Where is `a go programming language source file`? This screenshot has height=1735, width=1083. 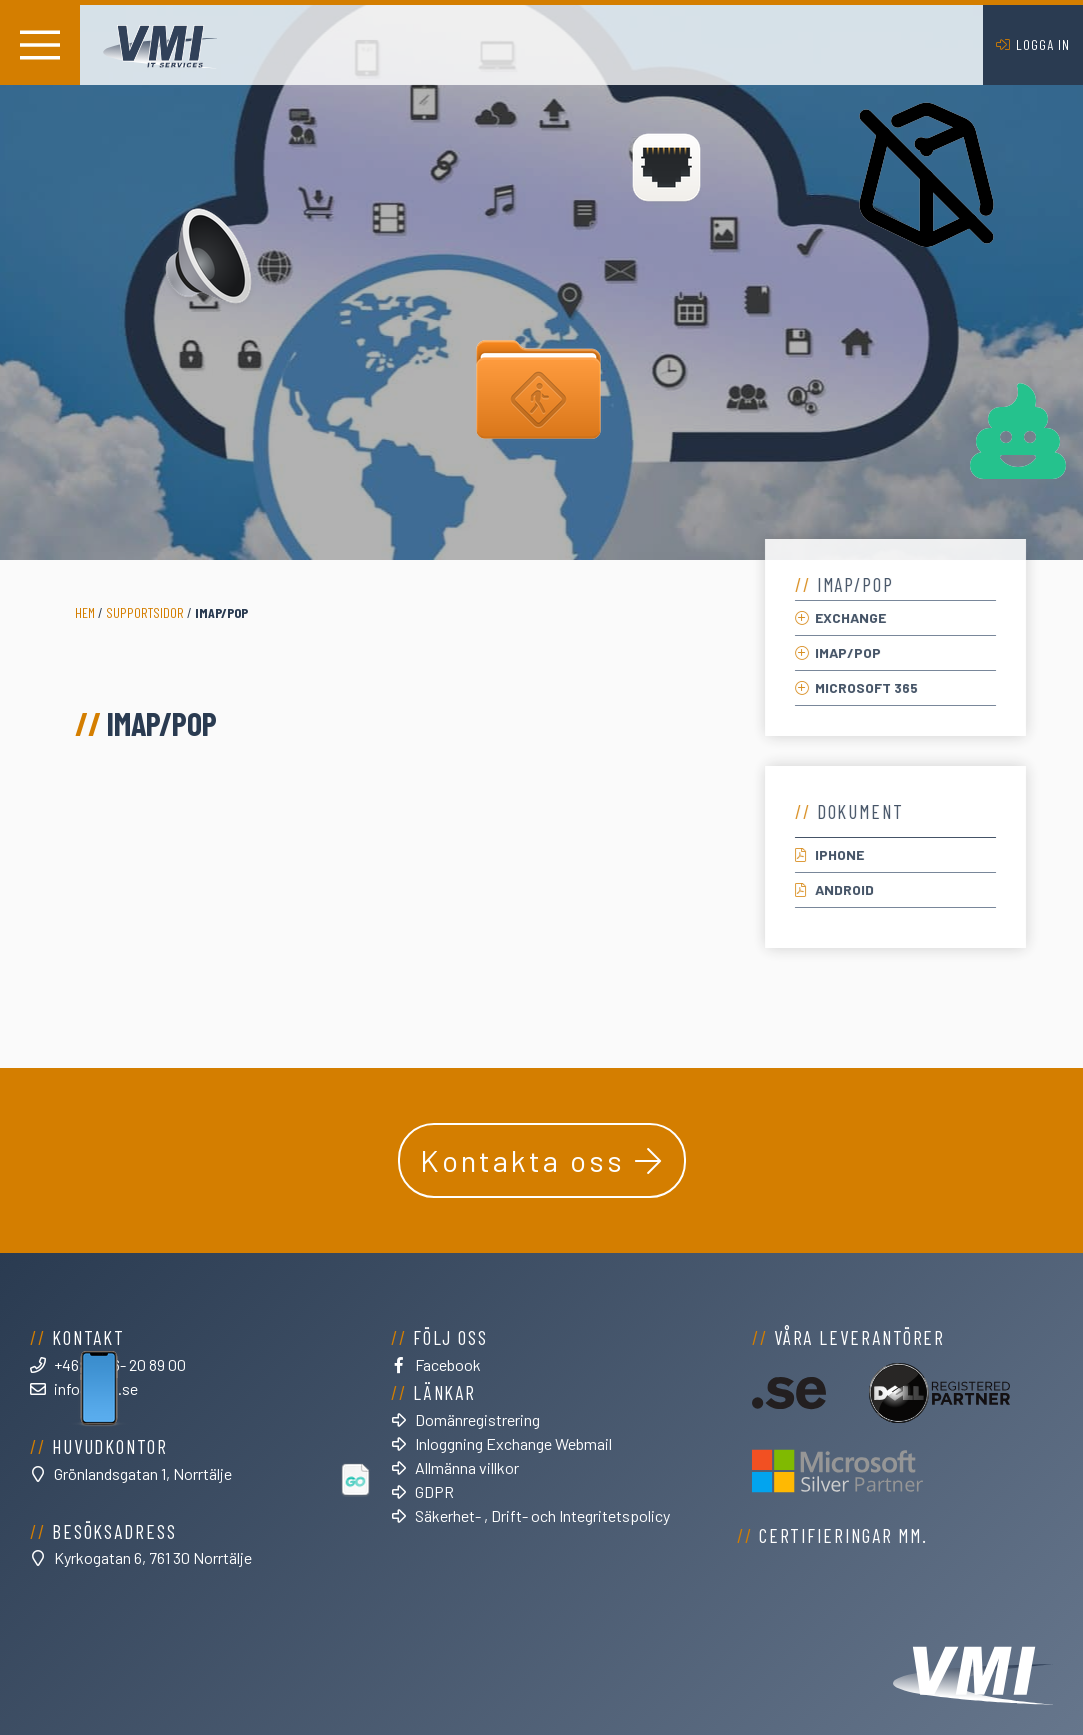 a go programming language source file is located at coordinates (355, 1479).